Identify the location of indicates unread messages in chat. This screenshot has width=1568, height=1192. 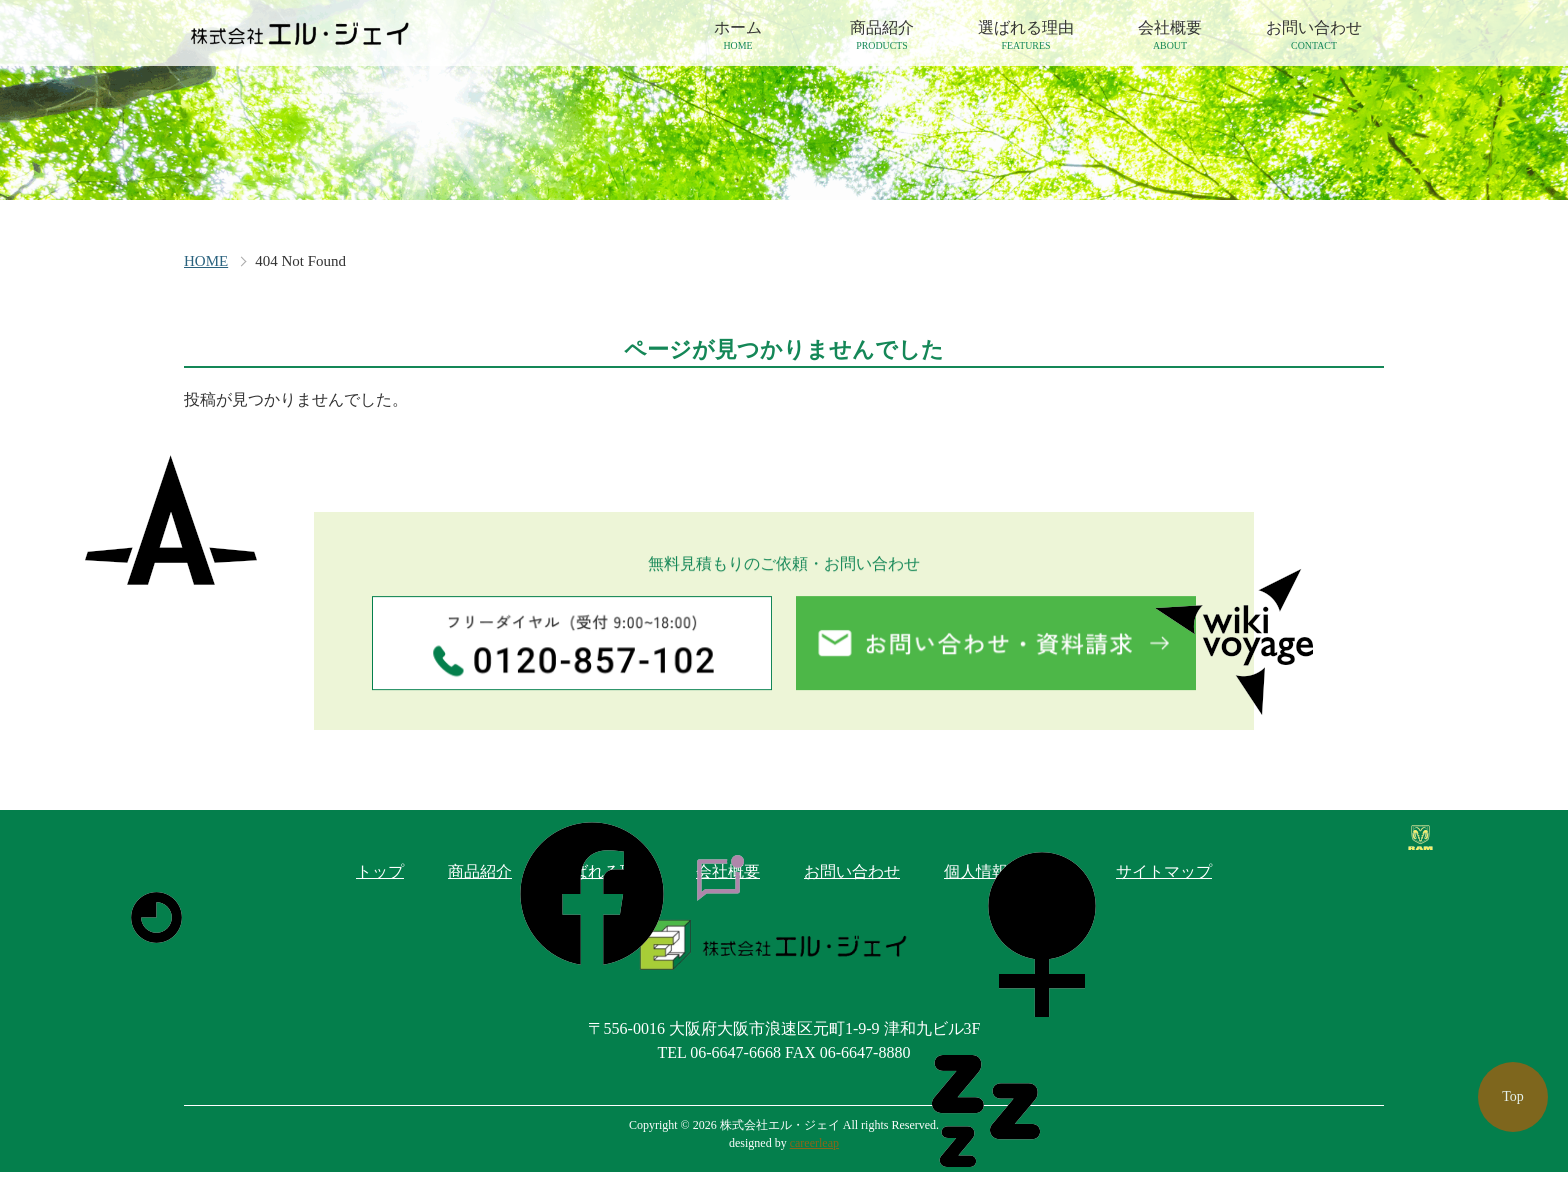
(718, 878).